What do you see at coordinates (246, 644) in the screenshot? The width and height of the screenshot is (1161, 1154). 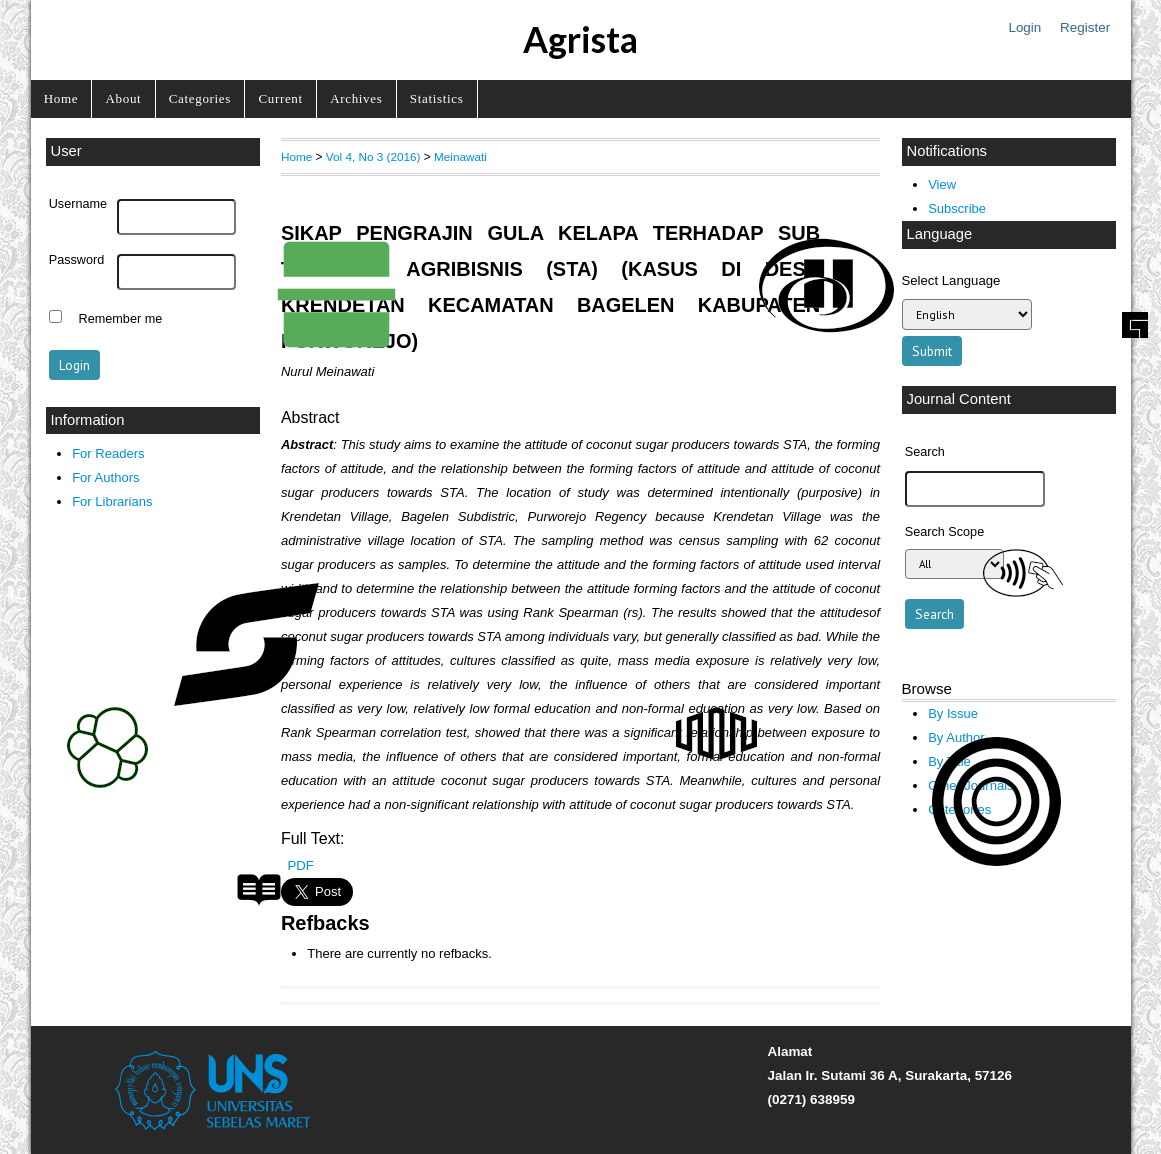 I see `speedypage logo` at bounding box center [246, 644].